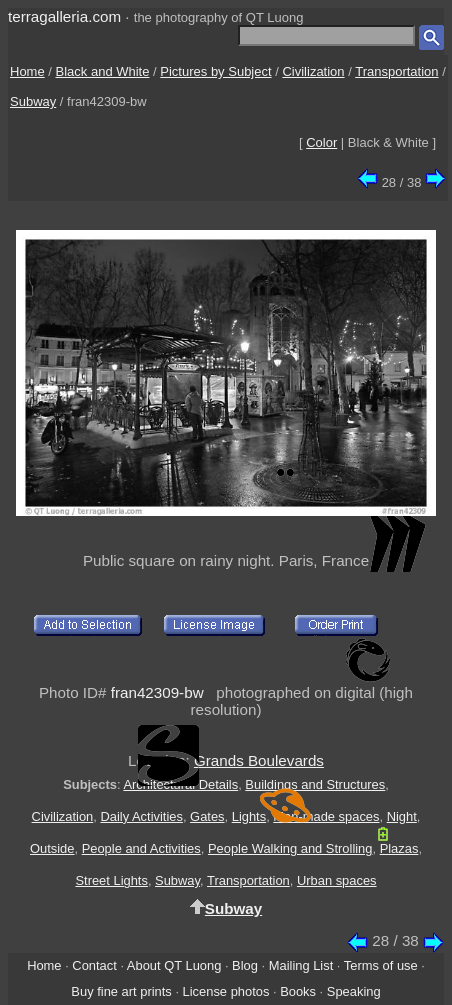 Image resolution: width=452 pixels, height=1005 pixels. What do you see at coordinates (368, 660) in the screenshot?
I see `ReactiveX library or framework logo` at bounding box center [368, 660].